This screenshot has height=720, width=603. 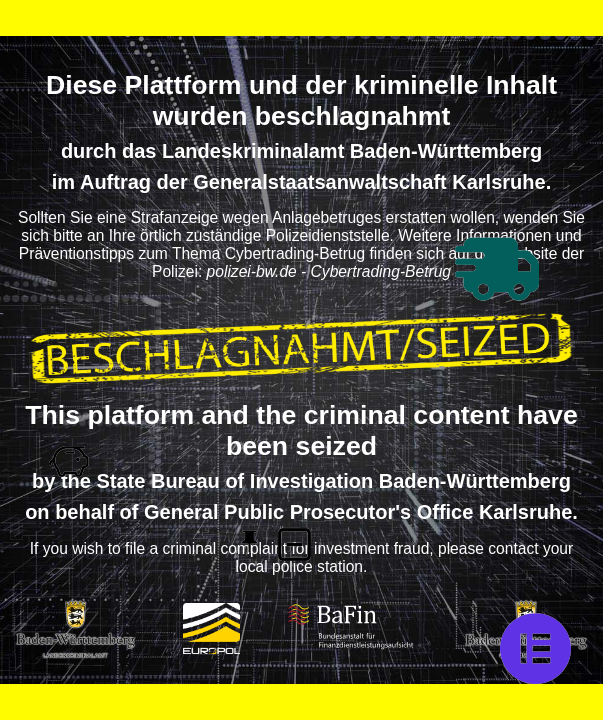 What do you see at coordinates (69, 461) in the screenshot?
I see `view your savings or budget` at bounding box center [69, 461].